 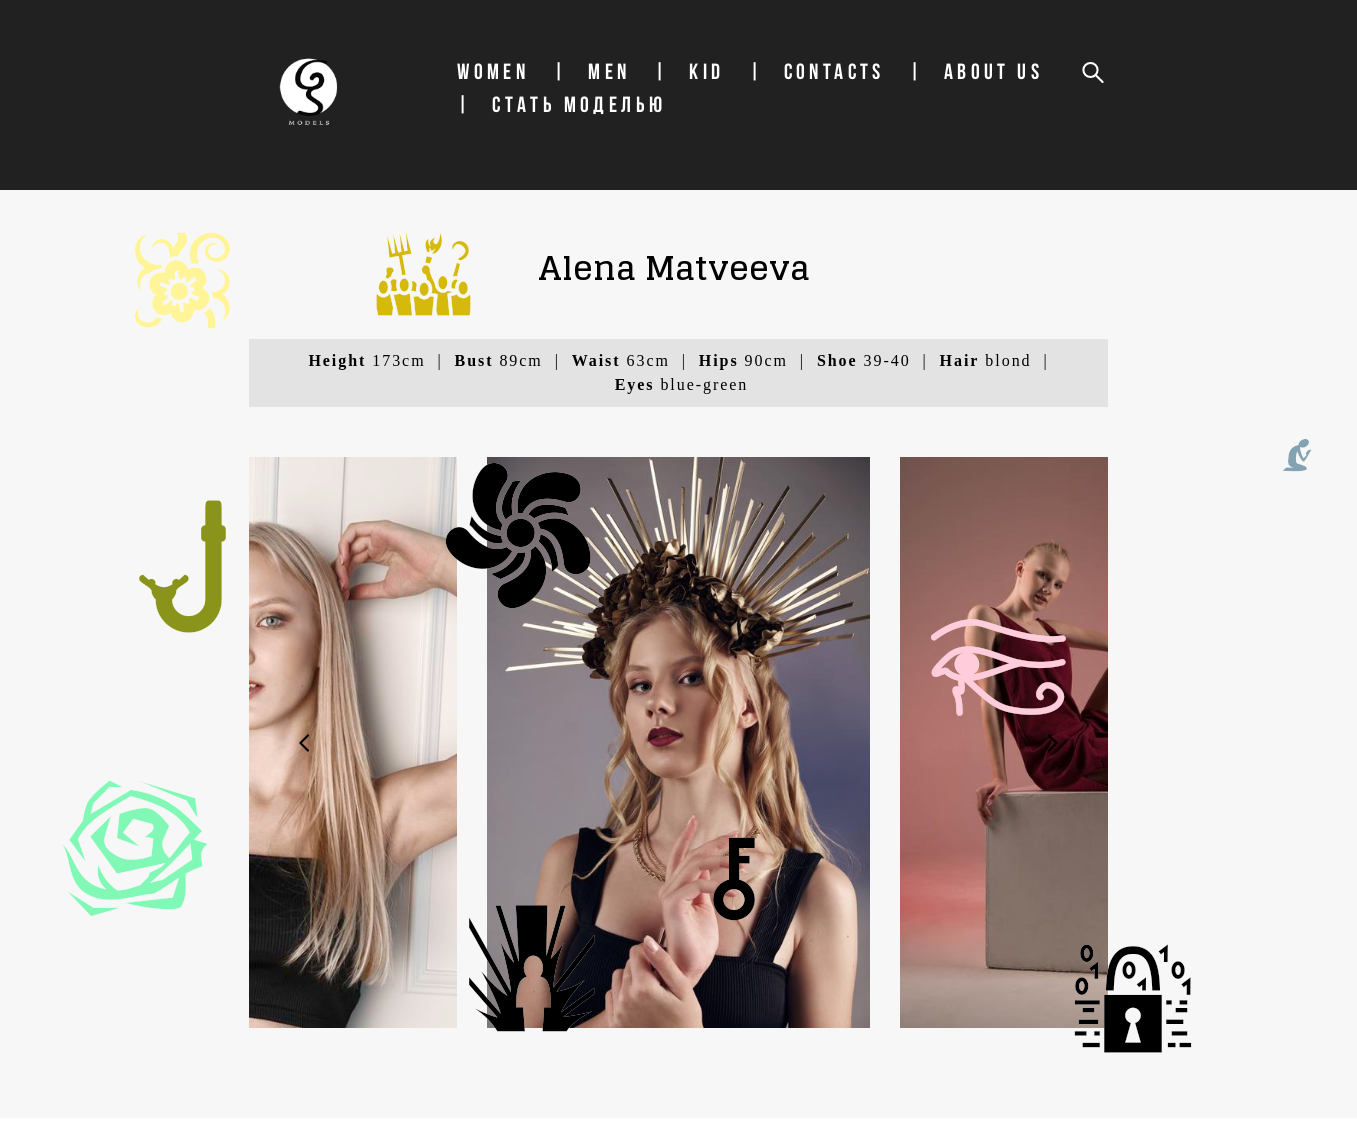 I want to click on decorative floral element for game UI, so click(x=182, y=280).